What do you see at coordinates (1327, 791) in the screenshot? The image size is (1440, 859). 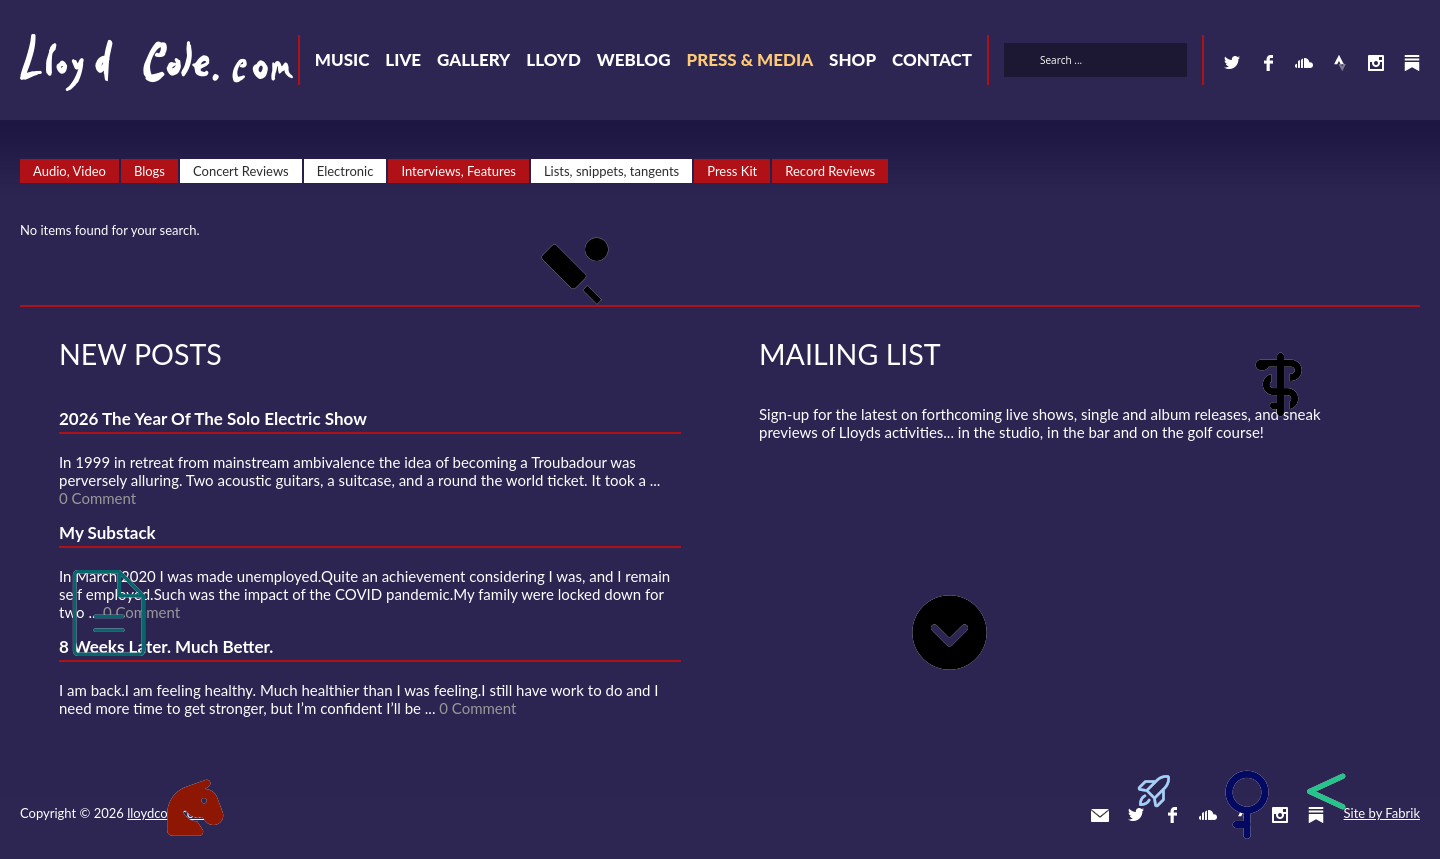 I see `navigate back to the previous screen` at bounding box center [1327, 791].